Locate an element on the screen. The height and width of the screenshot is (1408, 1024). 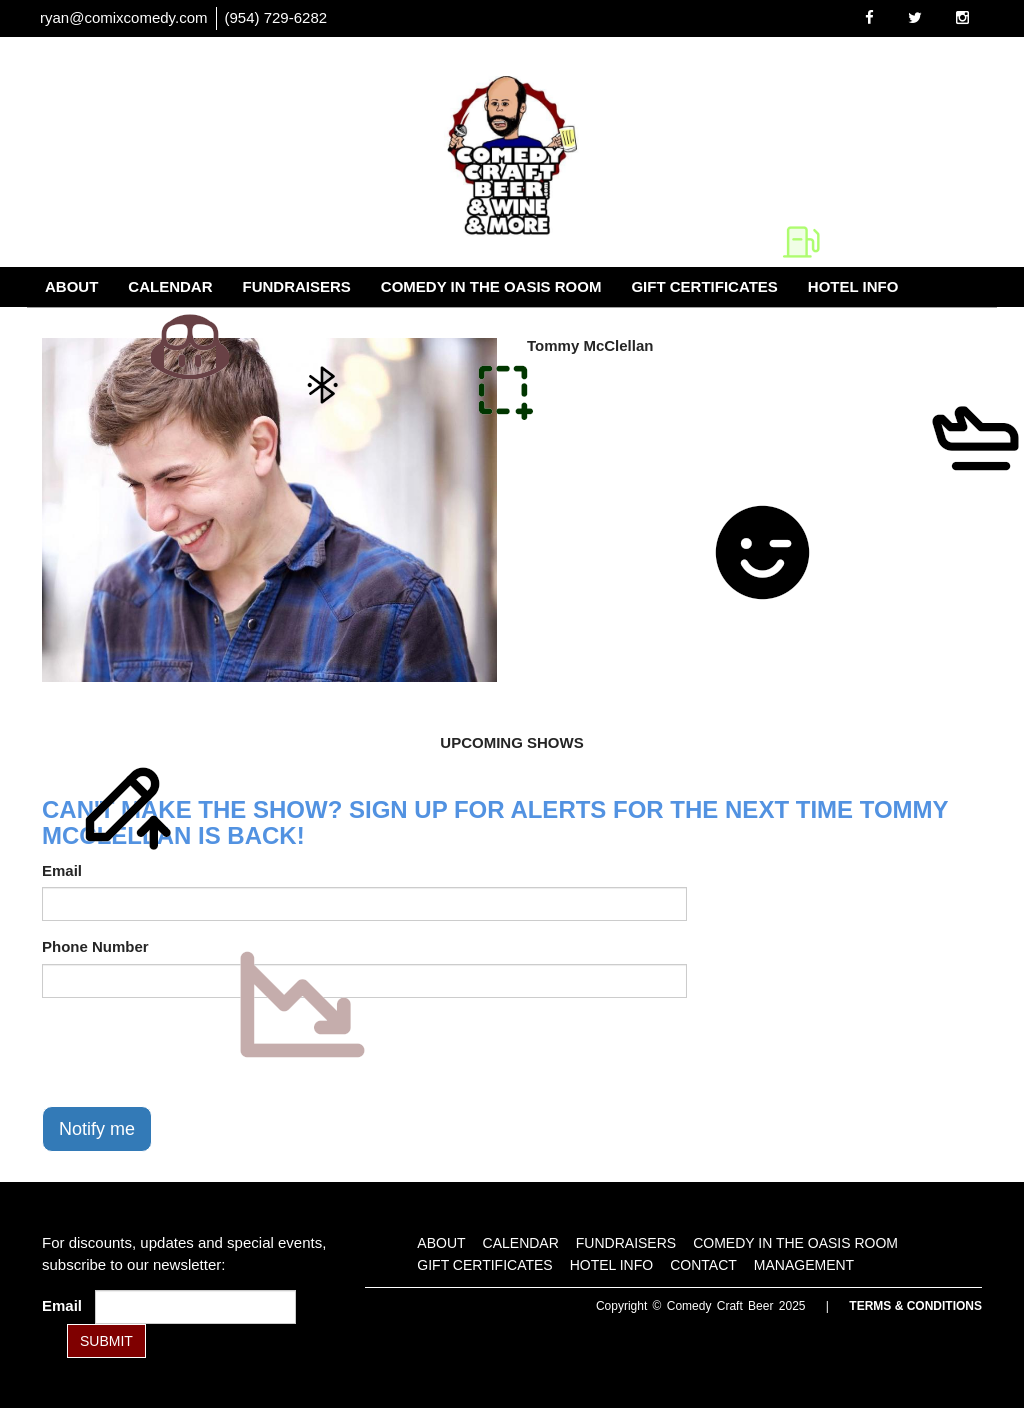
view declining metrics or performance data is located at coordinates (302, 1004).